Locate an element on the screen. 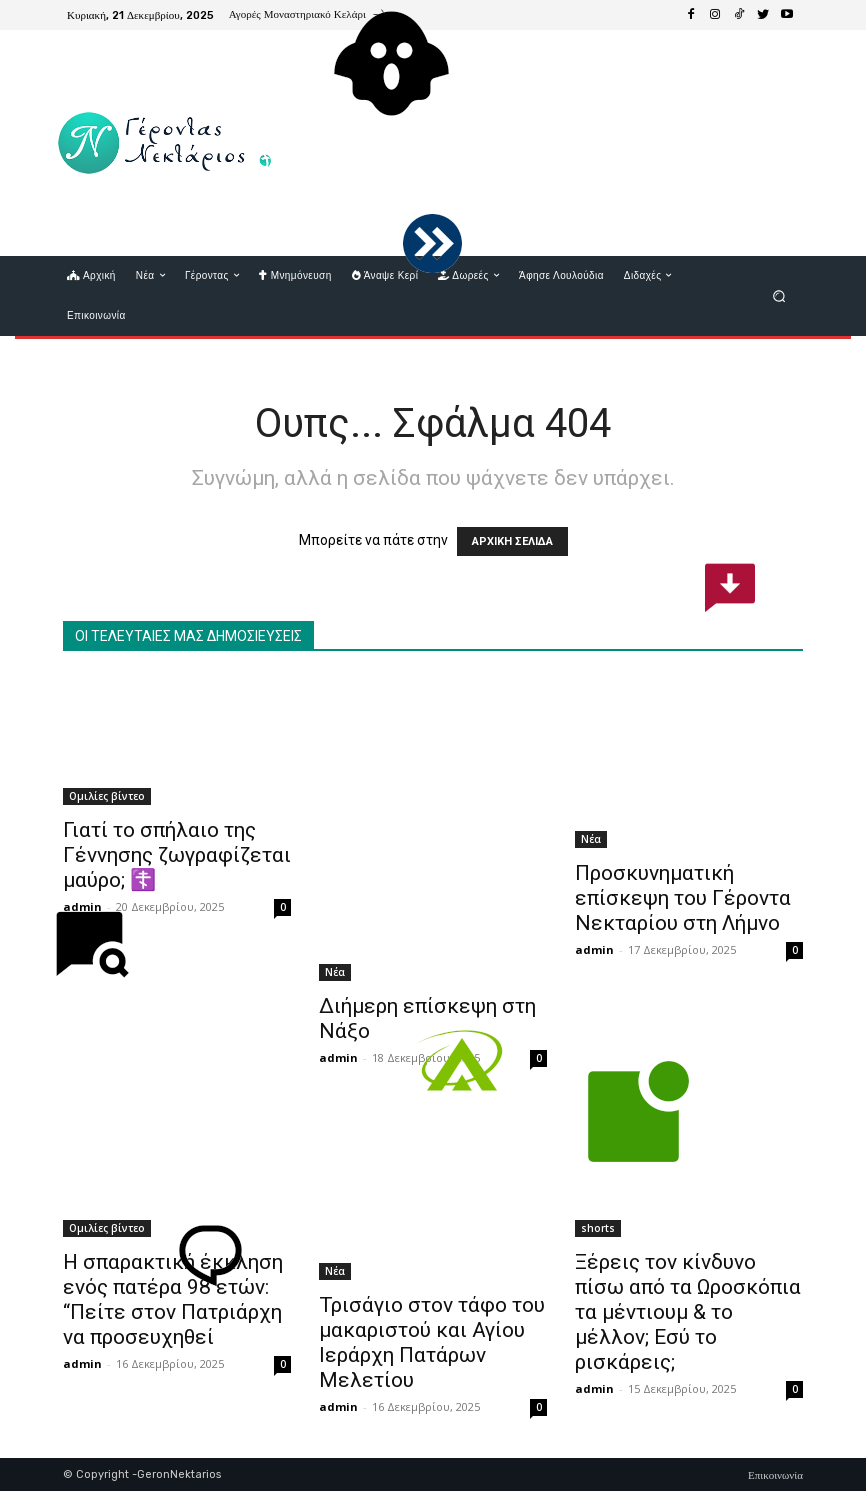 Image resolution: width=866 pixels, height=1491 pixels. ghost mode or incognito status indicator is located at coordinates (391, 63).